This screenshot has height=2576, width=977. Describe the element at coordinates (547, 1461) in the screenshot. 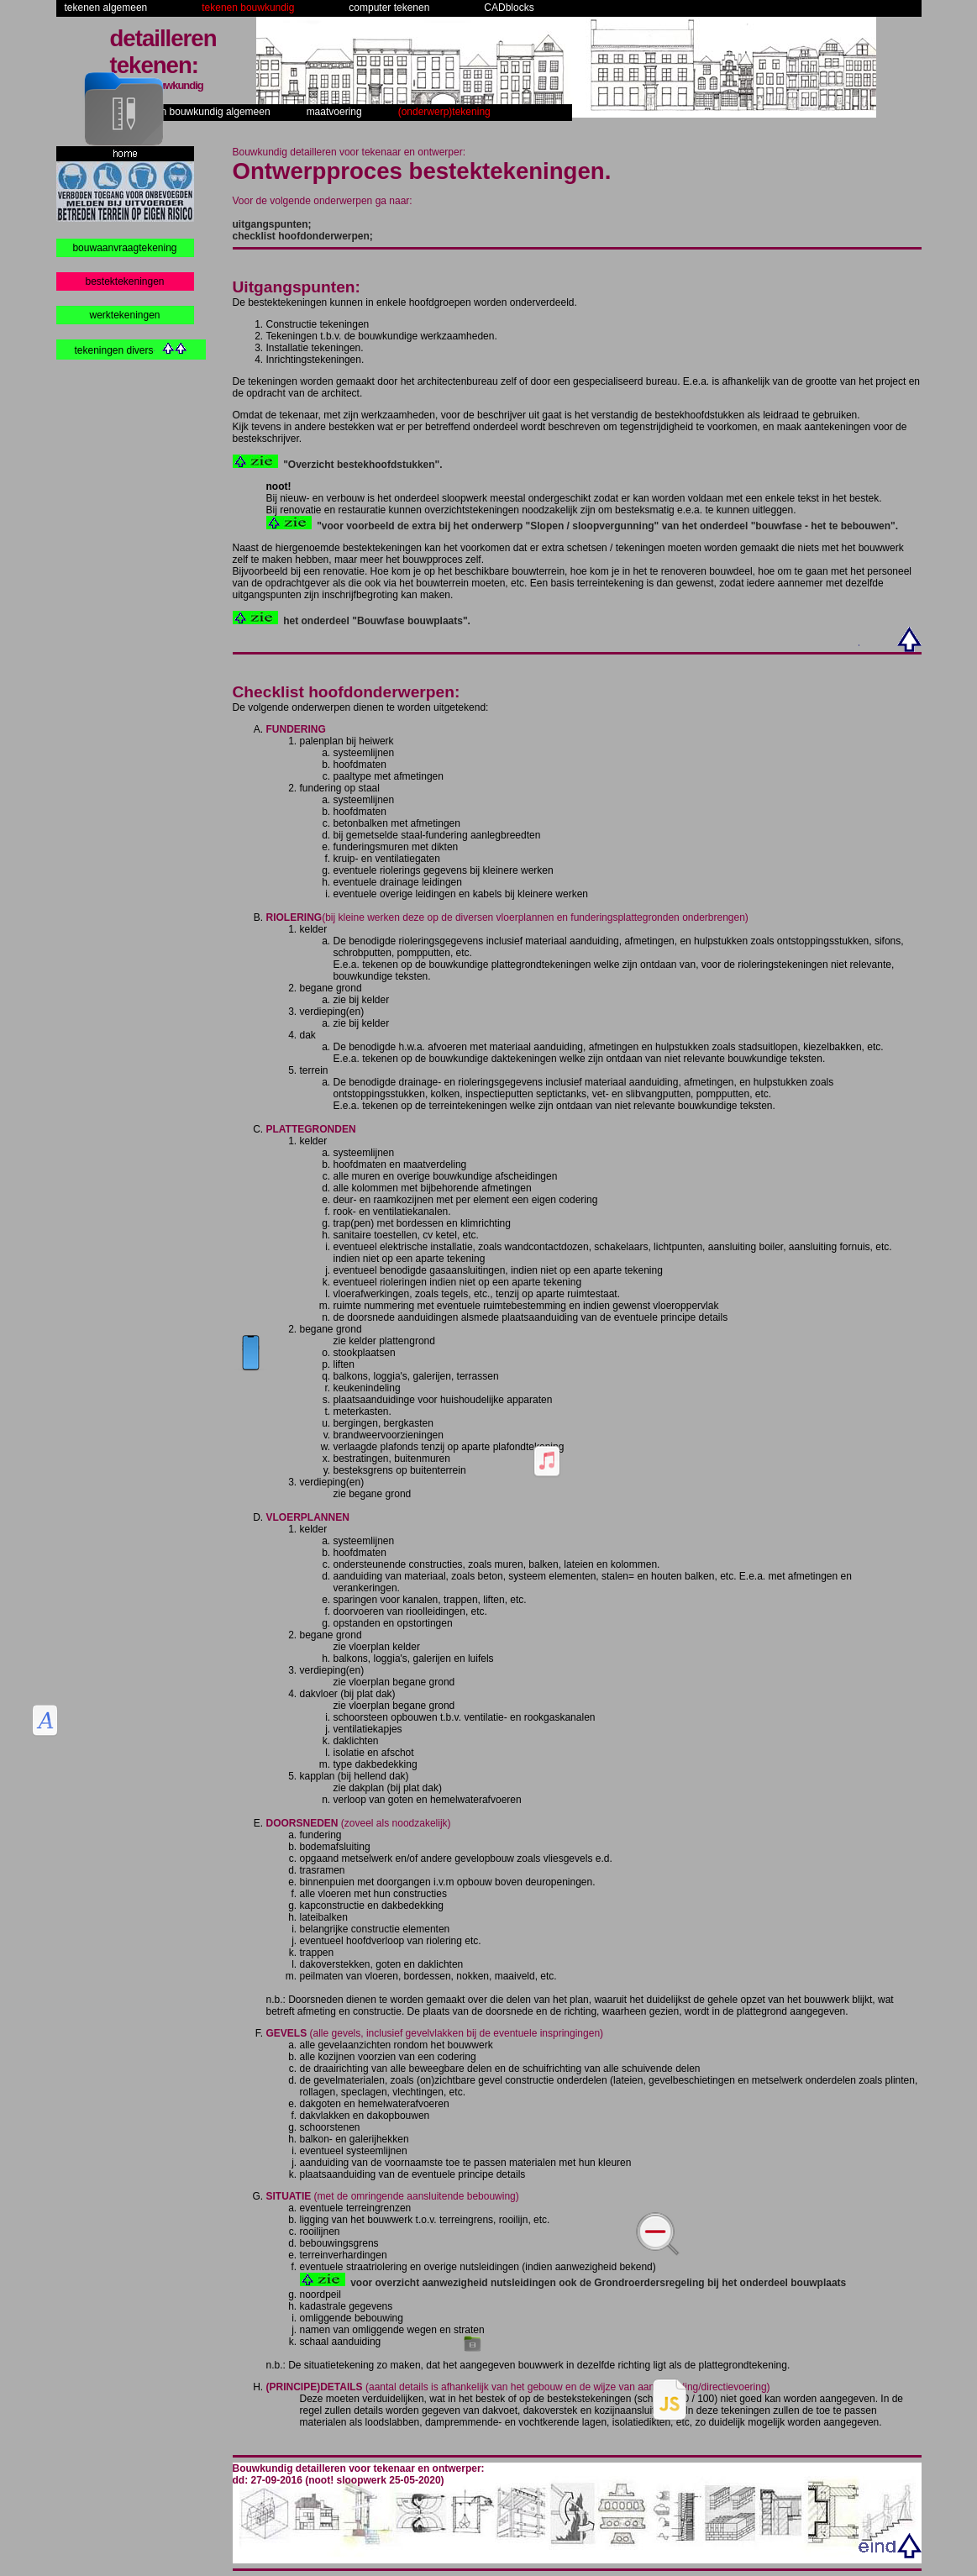

I see `an audio or music file` at that location.